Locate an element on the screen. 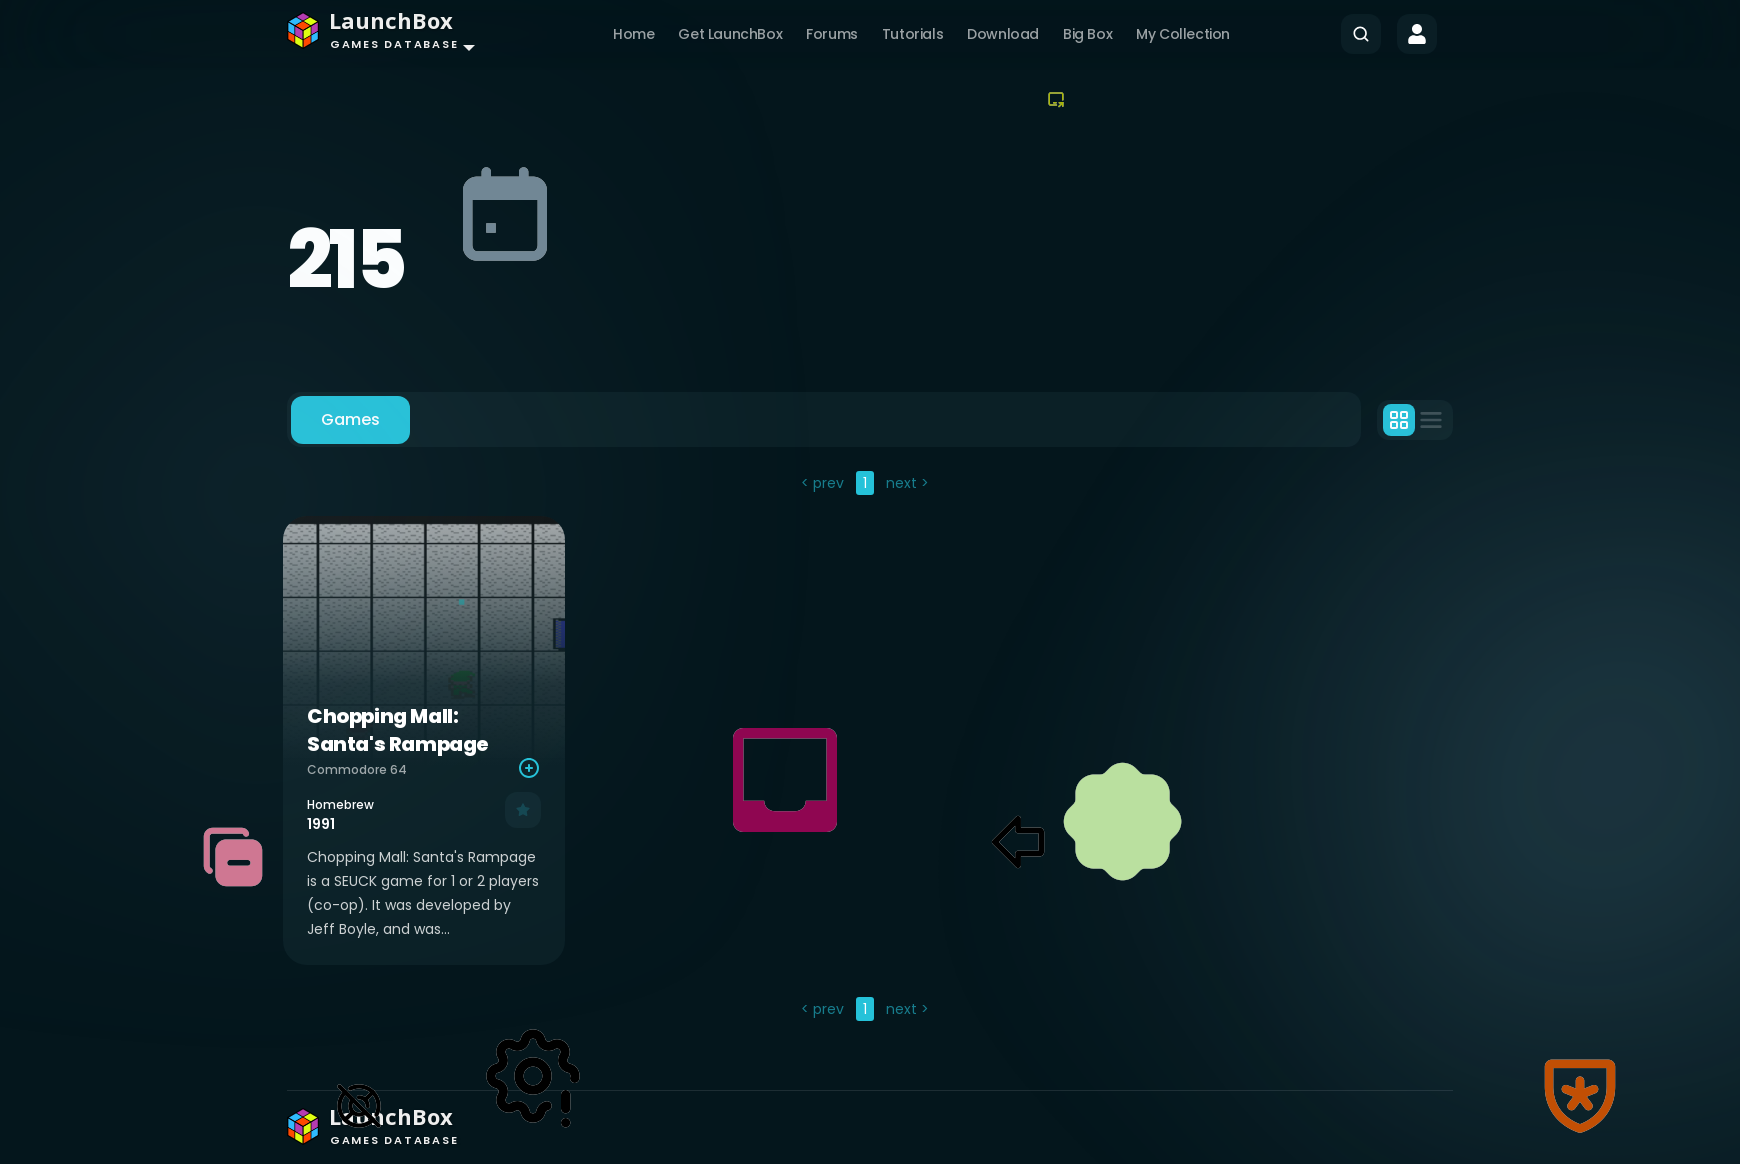 Image resolution: width=1740 pixels, height=1164 pixels. view or manage a scheduled event is located at coordinates (505, 214).